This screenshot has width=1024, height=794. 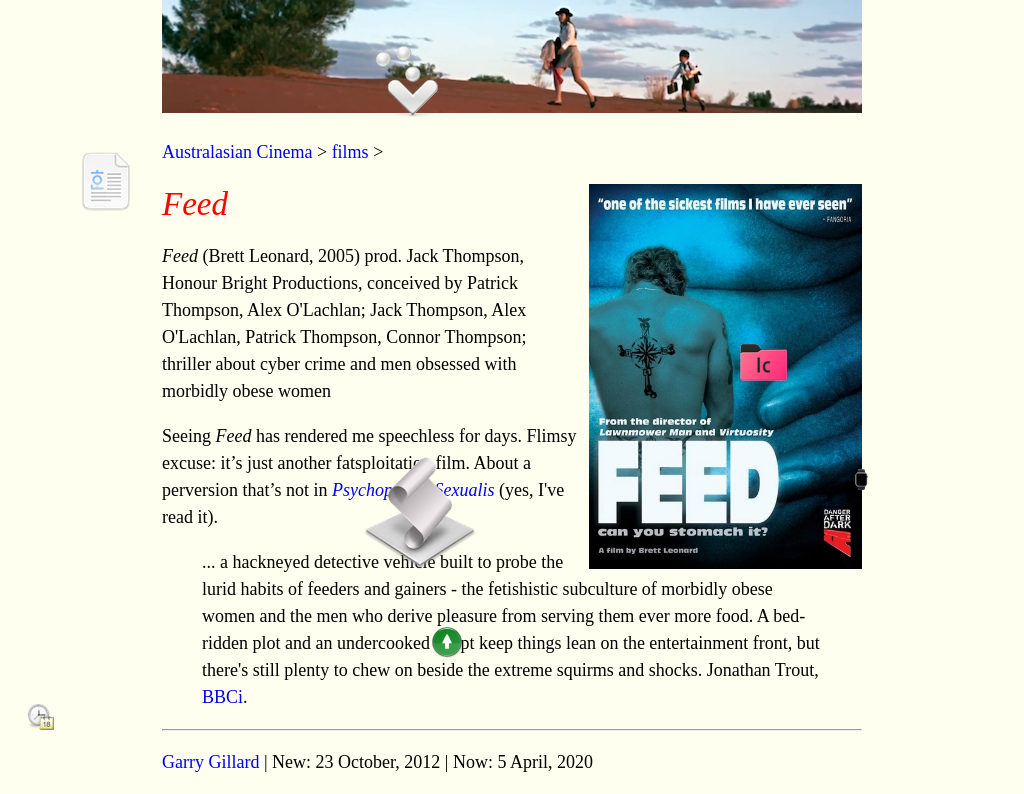 I want to click on apple watch series 8 device icon, so click(x=861, y=479).